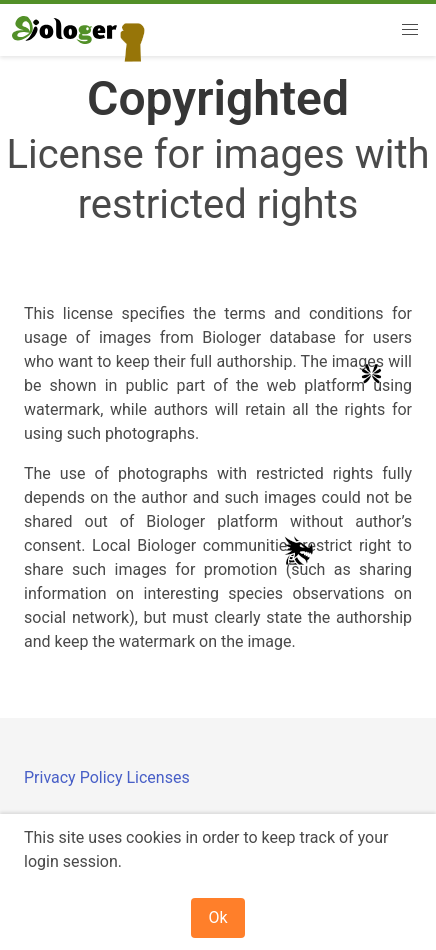  Describe the element at coordinates (298, 550) in the screenshot. I see `access dragon or monster-related content` at that location.